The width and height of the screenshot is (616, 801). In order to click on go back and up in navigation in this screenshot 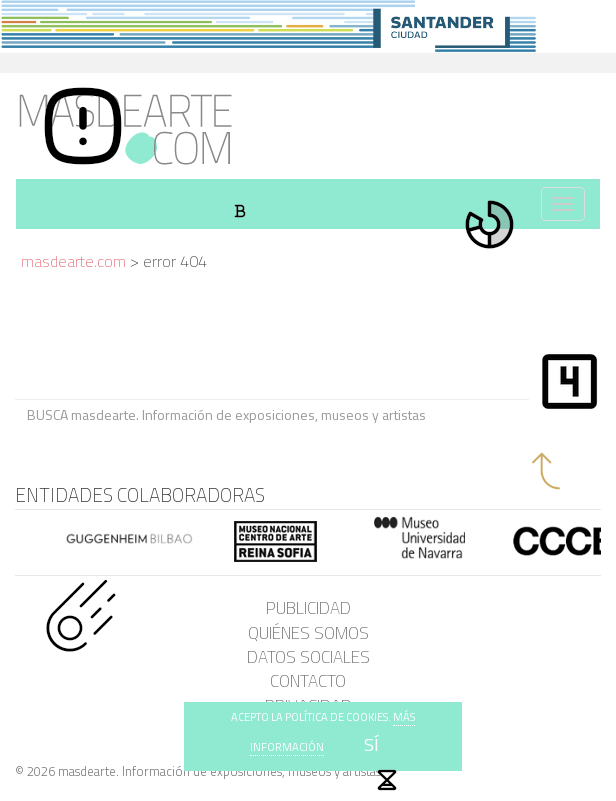, I will do `click(546, 471)`.